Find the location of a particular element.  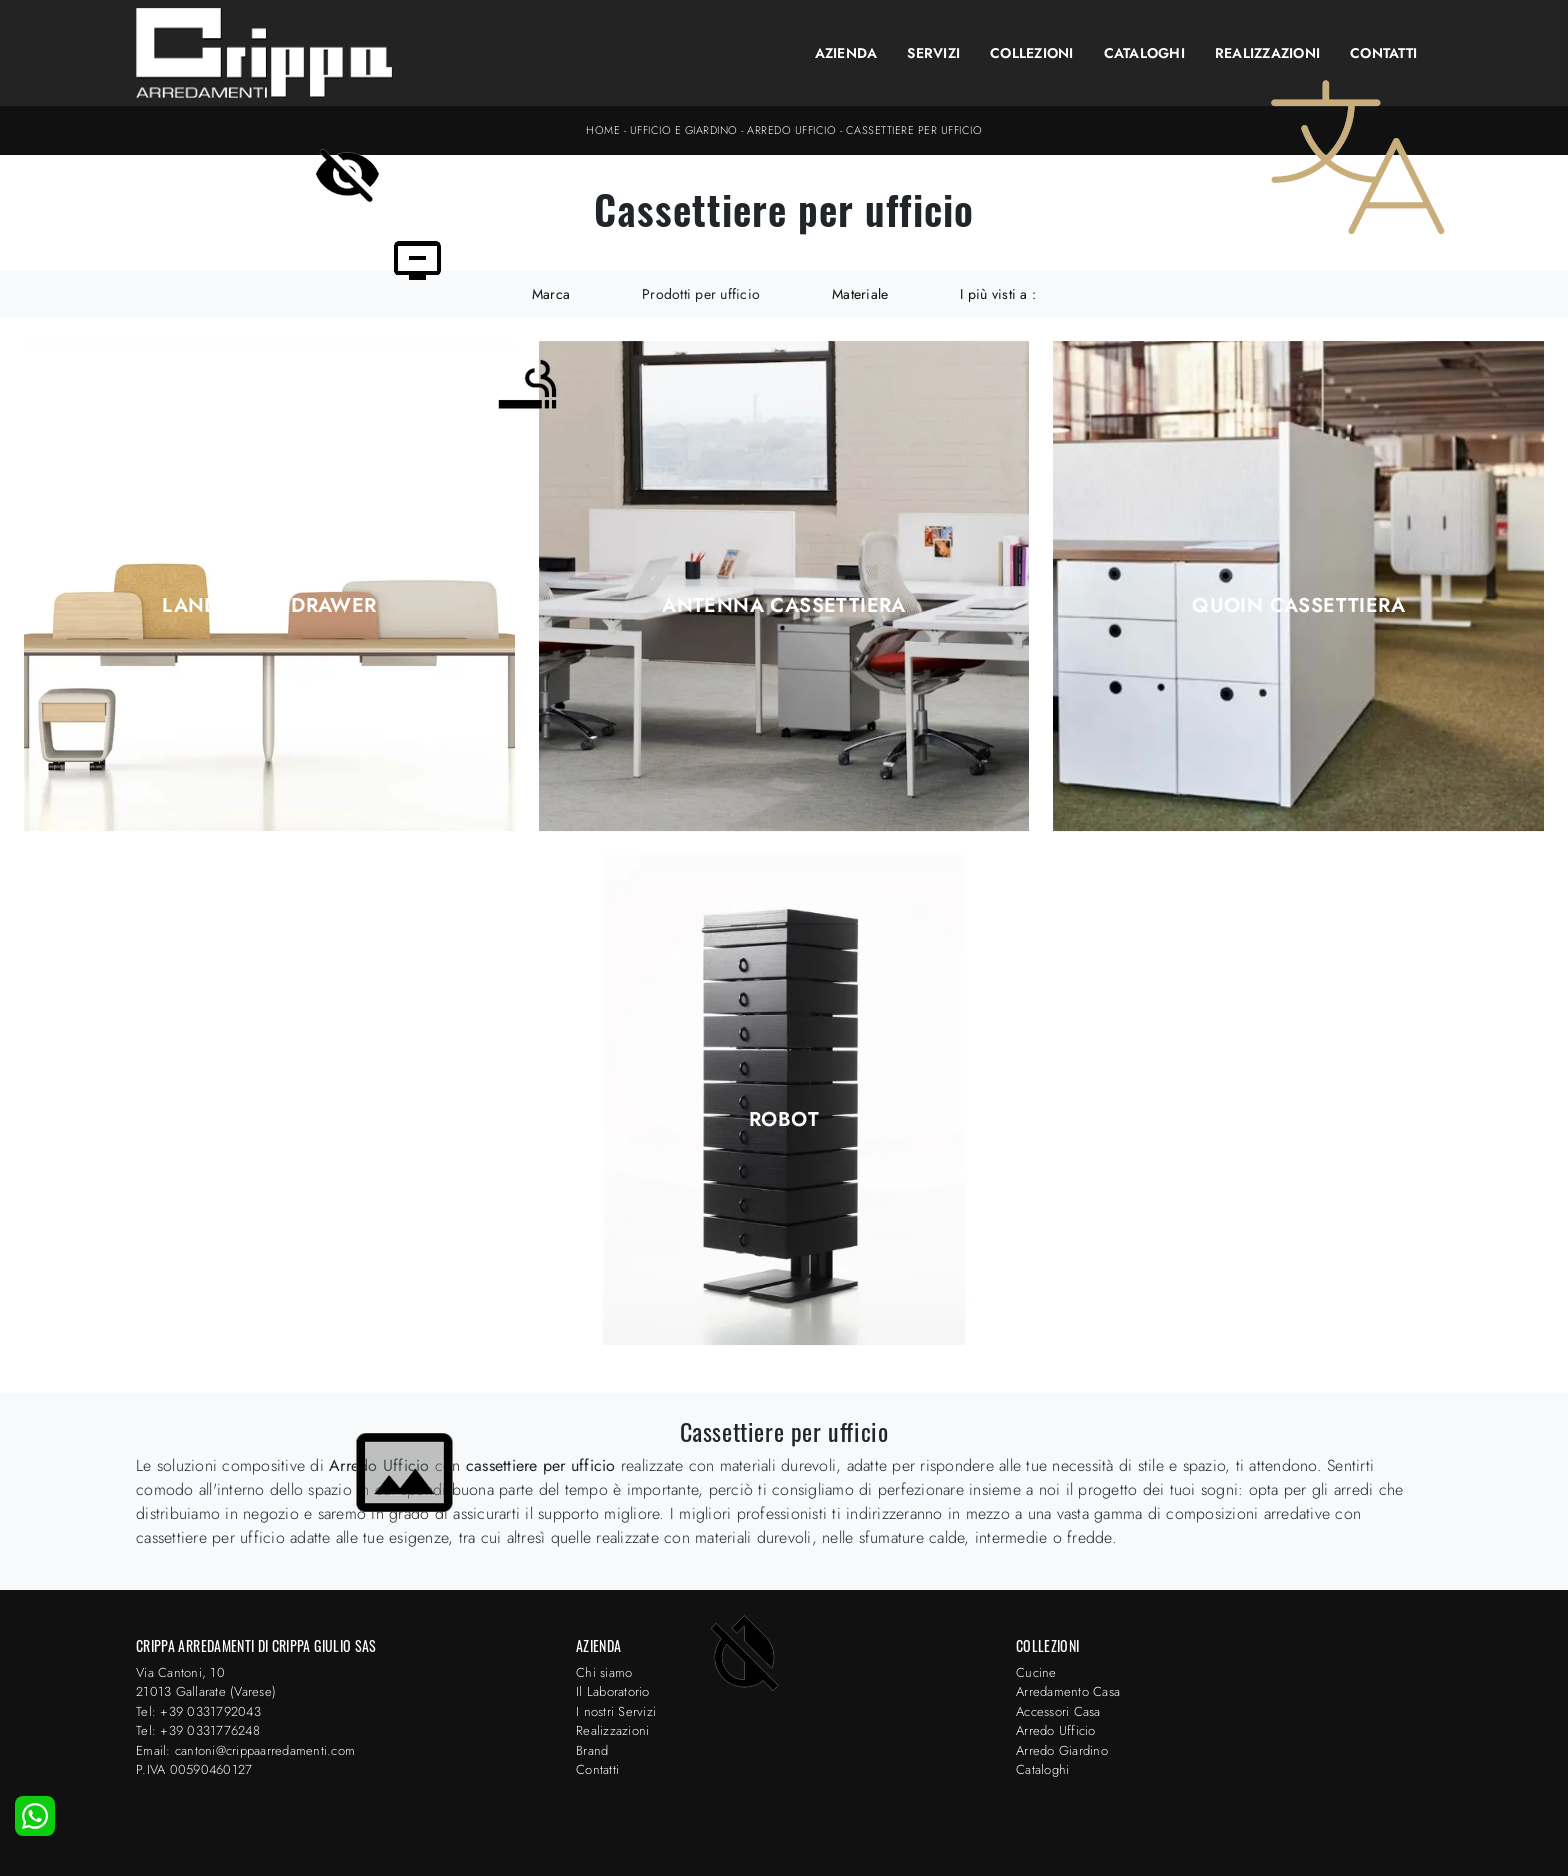

translate text to another language is located at coordinates (1351, 160).